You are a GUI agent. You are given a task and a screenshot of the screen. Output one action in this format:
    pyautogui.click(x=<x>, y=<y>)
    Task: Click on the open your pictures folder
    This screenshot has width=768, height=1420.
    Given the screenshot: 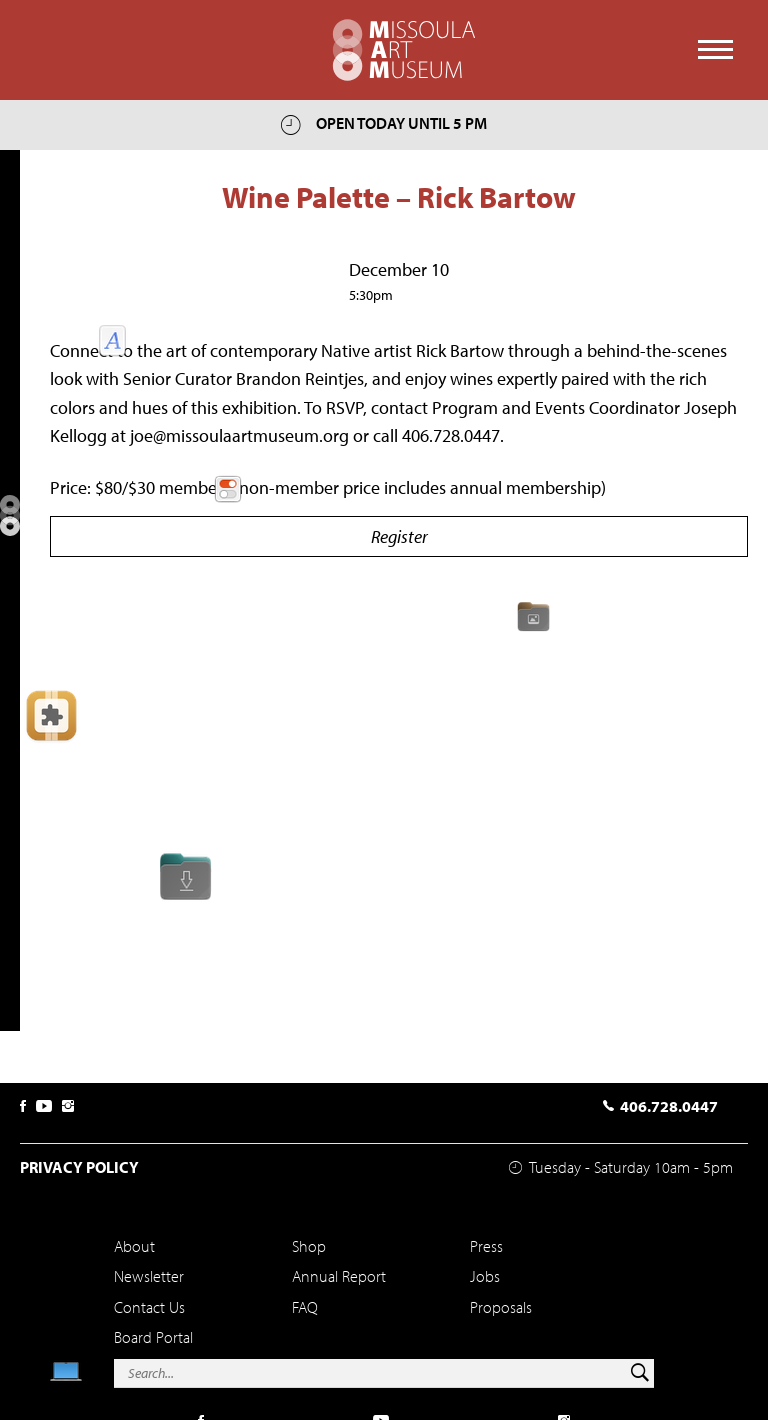 What is the action you would take?
    pyautogui.click(x=533, y=616)
    